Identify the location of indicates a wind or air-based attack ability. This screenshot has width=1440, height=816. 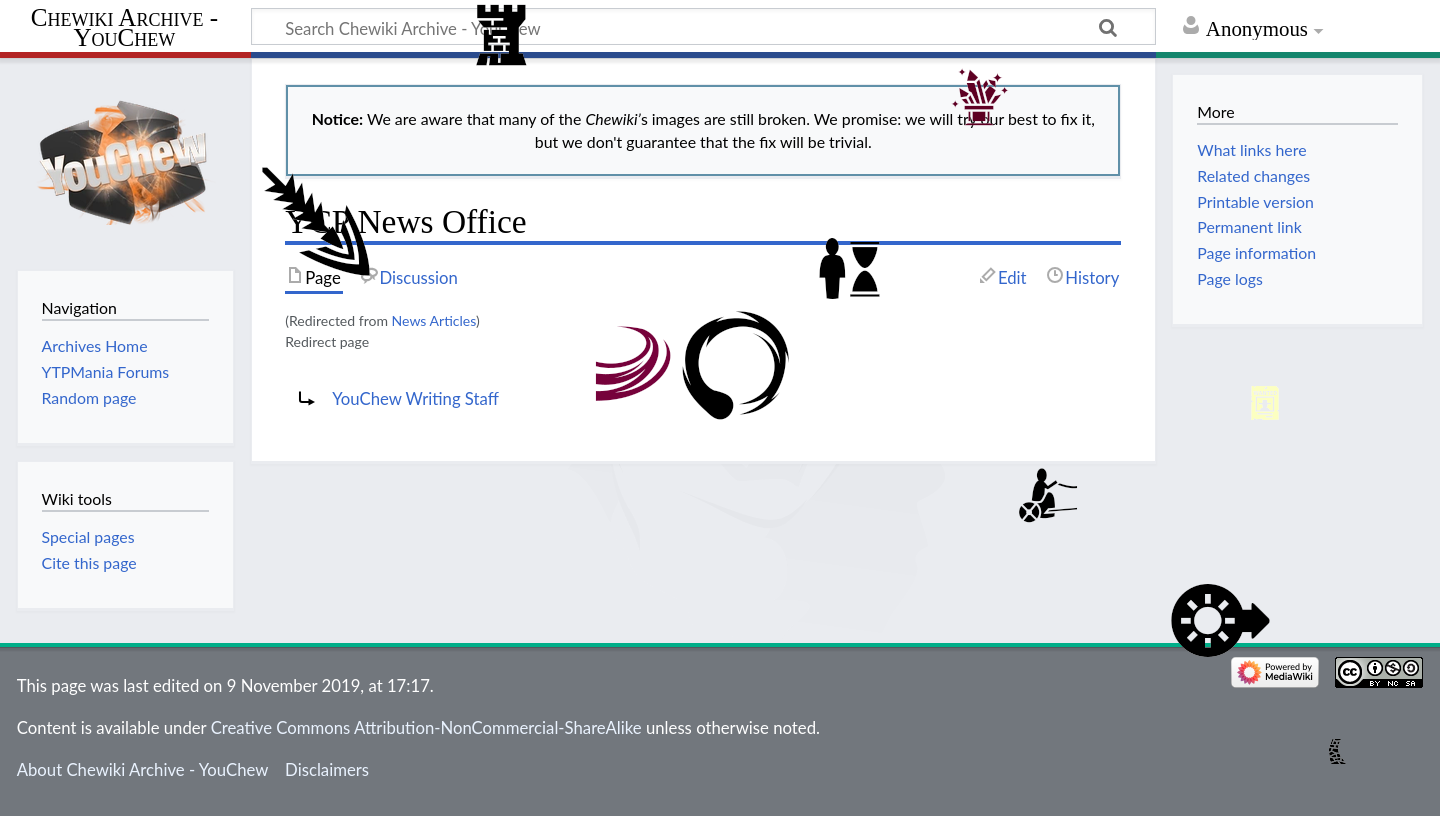
(633, 364).